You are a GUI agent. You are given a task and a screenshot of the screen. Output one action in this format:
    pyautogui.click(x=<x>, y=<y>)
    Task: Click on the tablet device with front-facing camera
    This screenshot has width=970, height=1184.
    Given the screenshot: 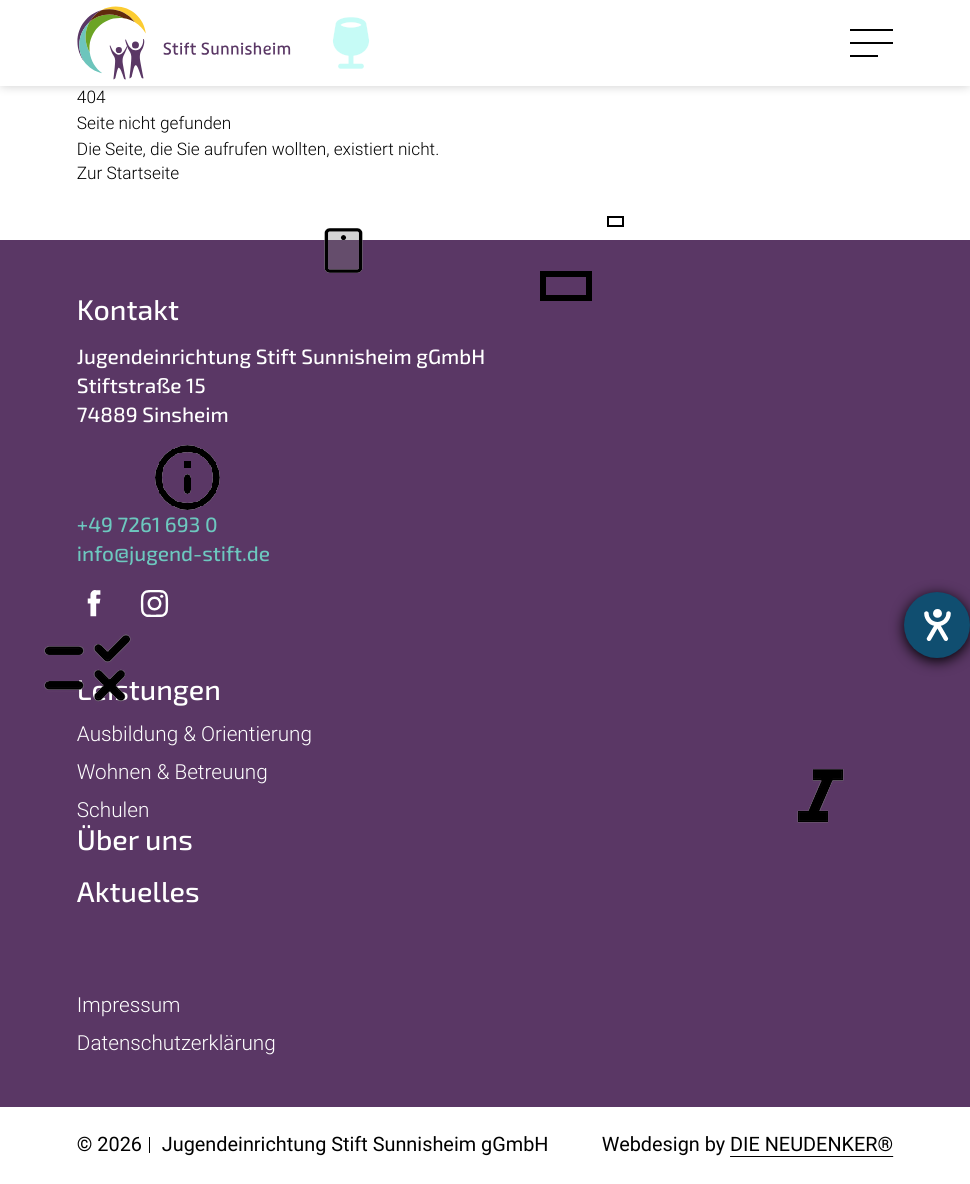 What is the action you would take?
    pyautogui.click(x=343, y=250)
    